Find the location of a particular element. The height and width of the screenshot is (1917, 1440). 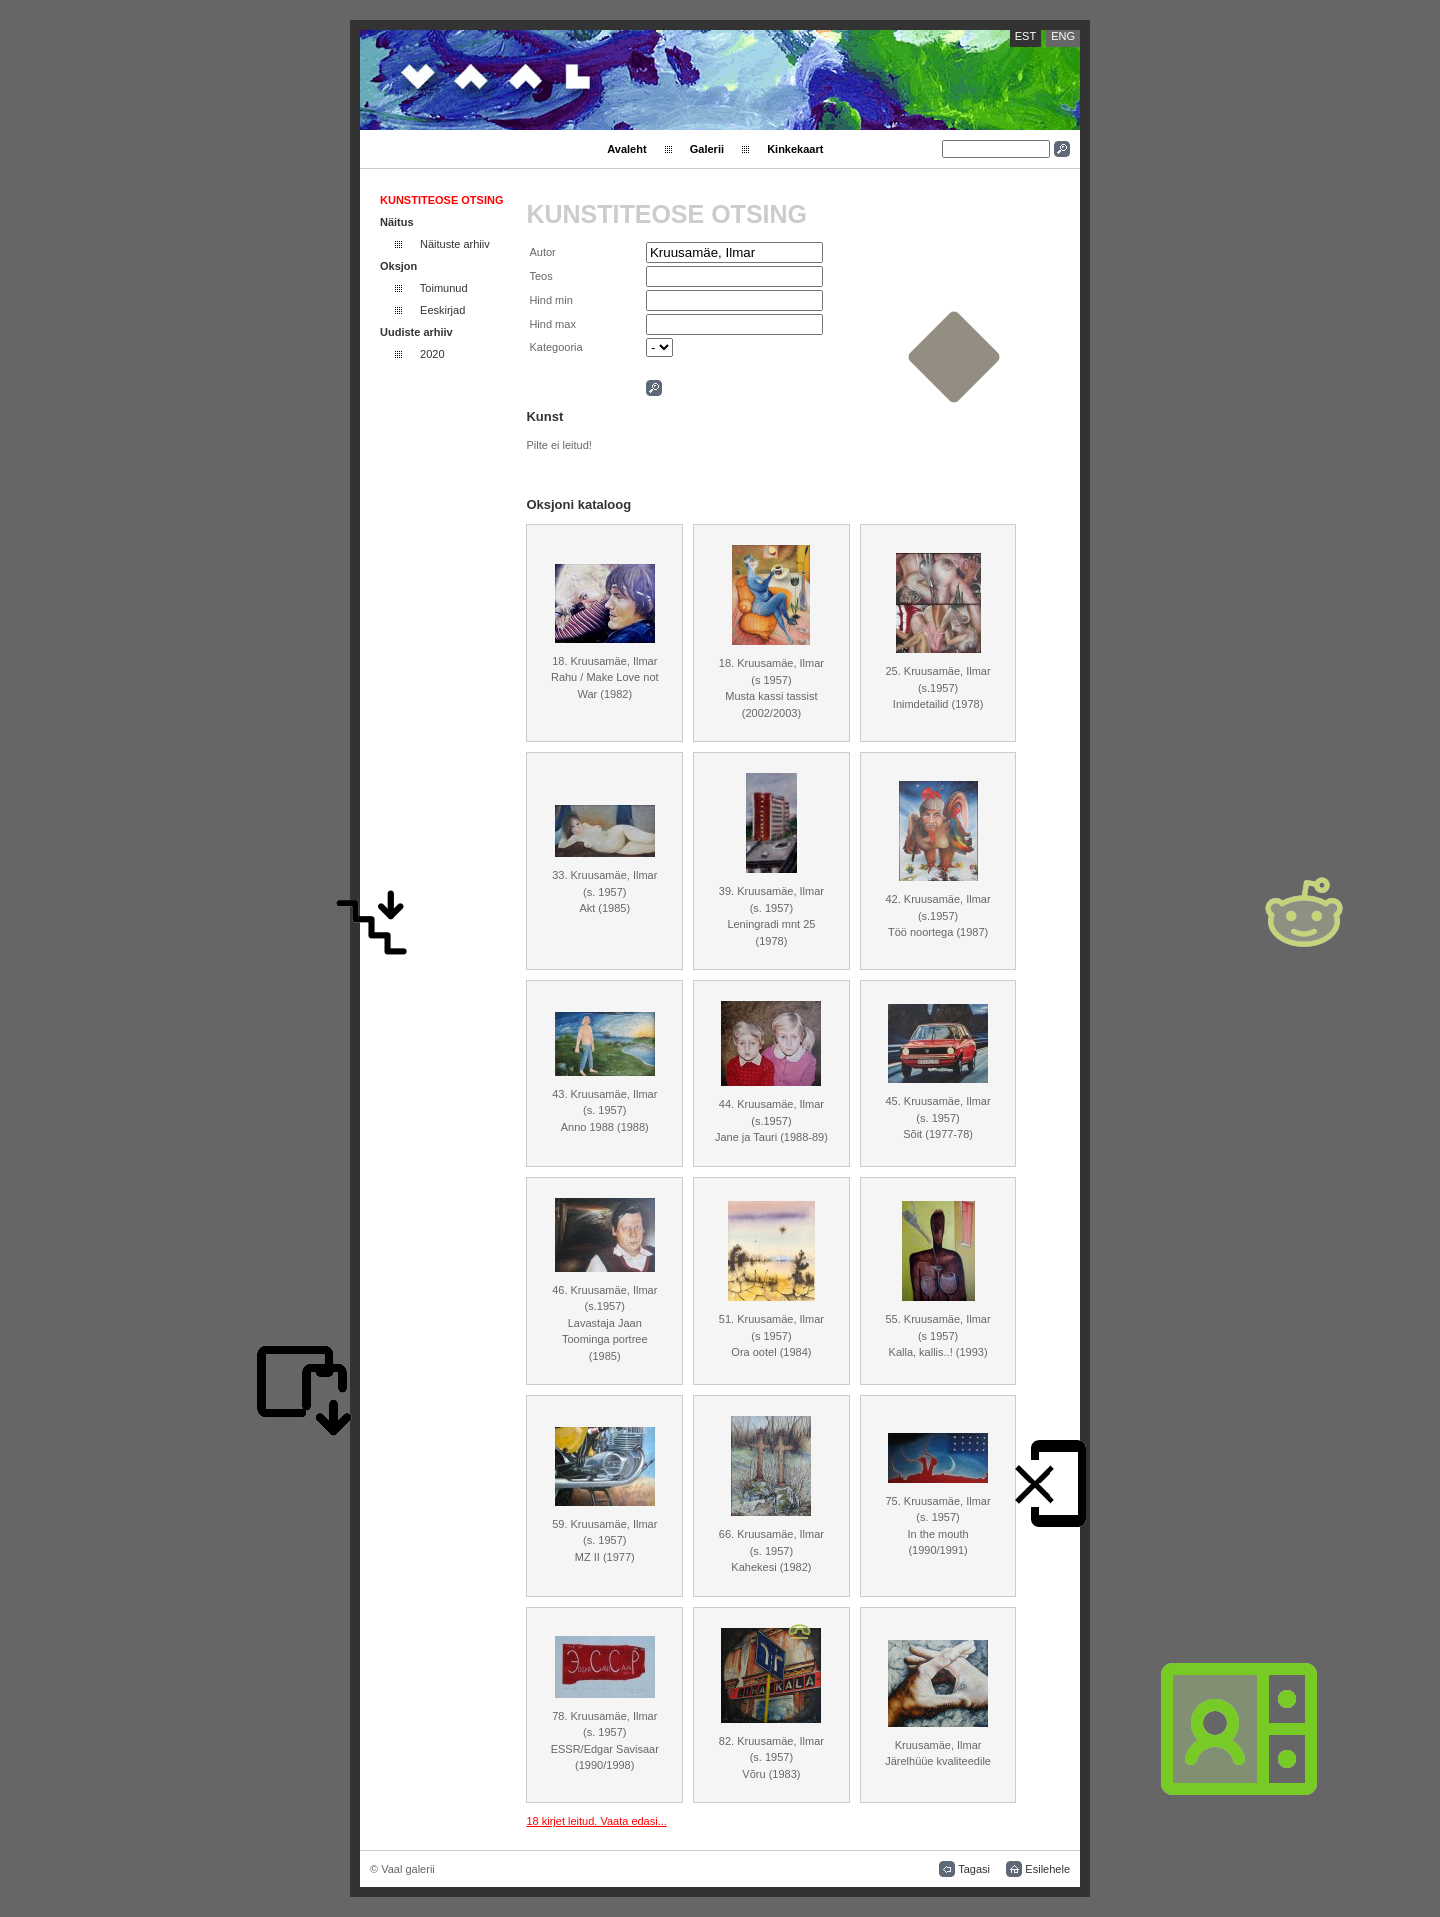

start or join a video conference is located at coordinates (1239, 1729).